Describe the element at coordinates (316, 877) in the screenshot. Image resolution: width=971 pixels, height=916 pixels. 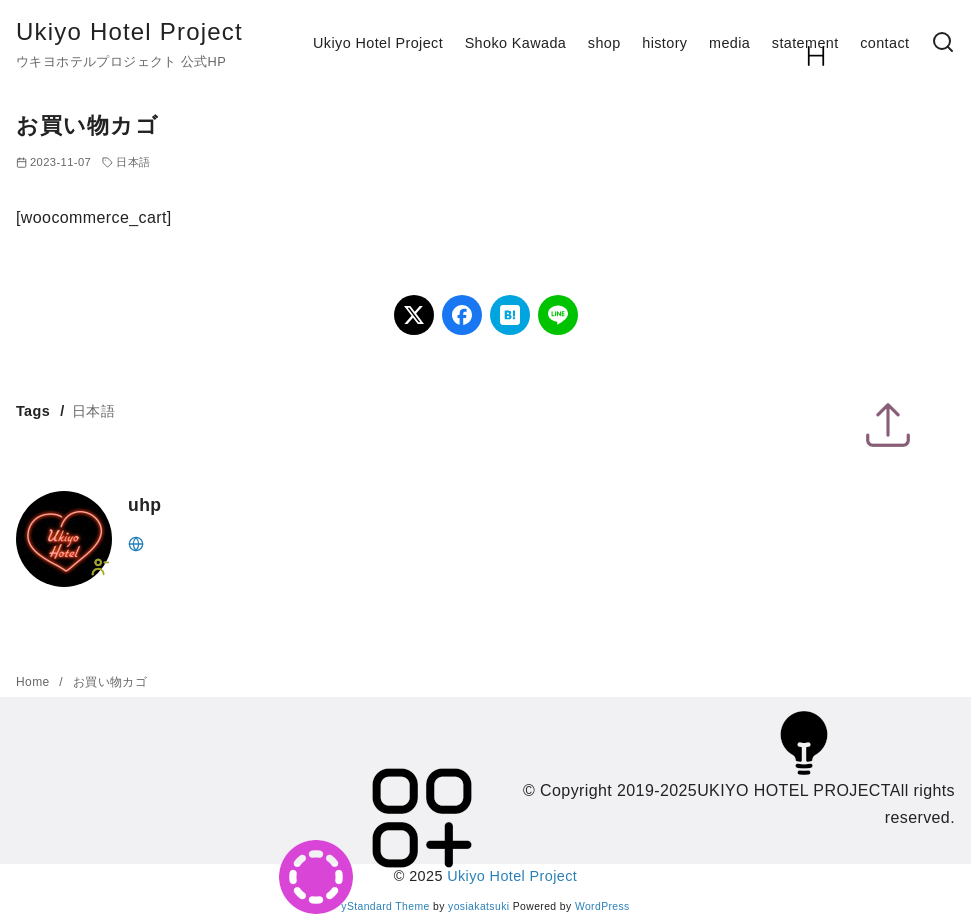
I see `draft issue in your activity feed` at that location.